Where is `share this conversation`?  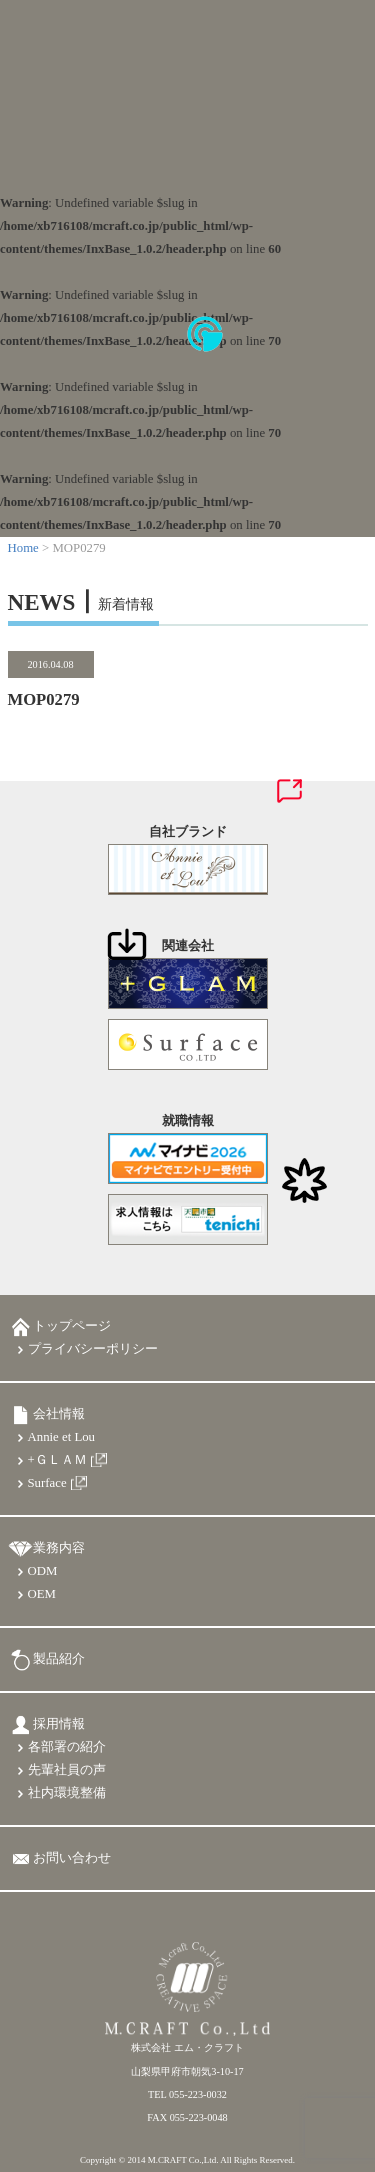 share this conversation is located at coordinates (289, 790).